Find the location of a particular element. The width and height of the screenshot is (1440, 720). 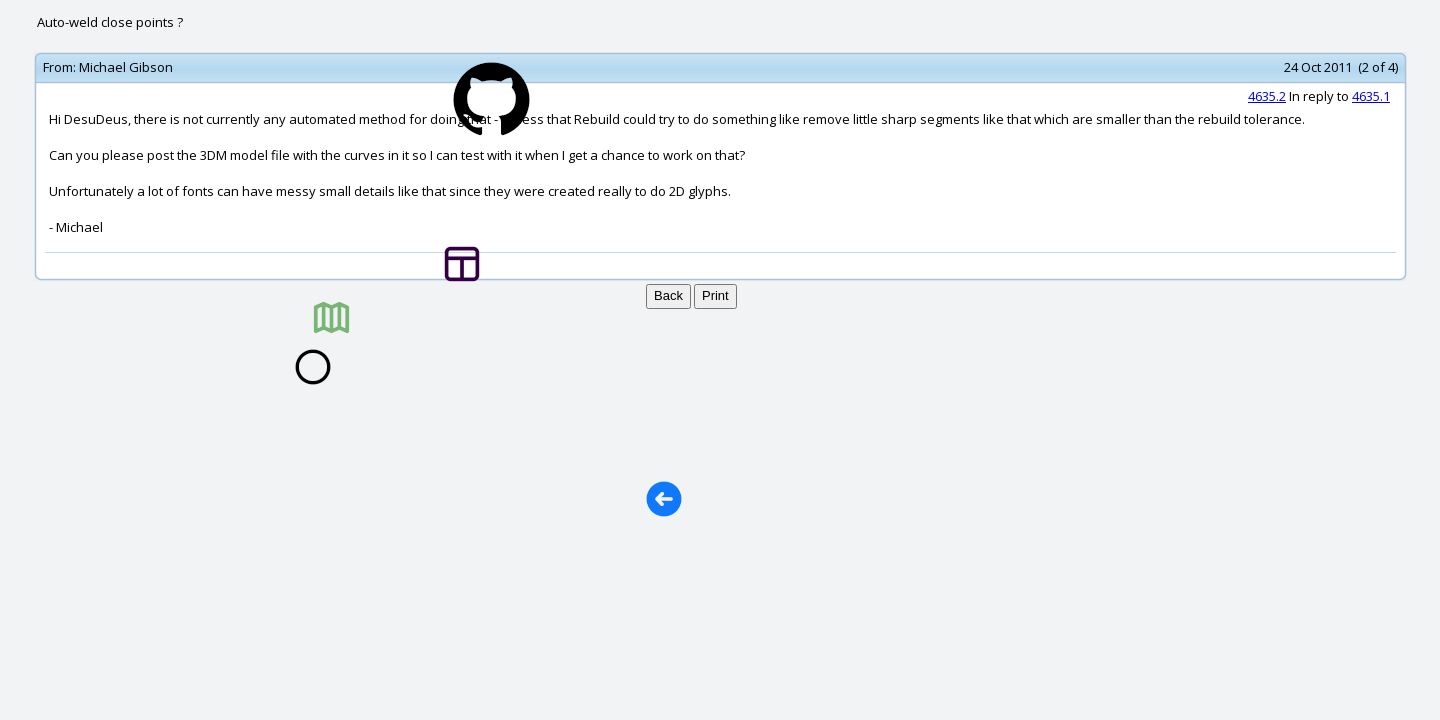

go back to the previous screen is located at coordinates (664, 499).